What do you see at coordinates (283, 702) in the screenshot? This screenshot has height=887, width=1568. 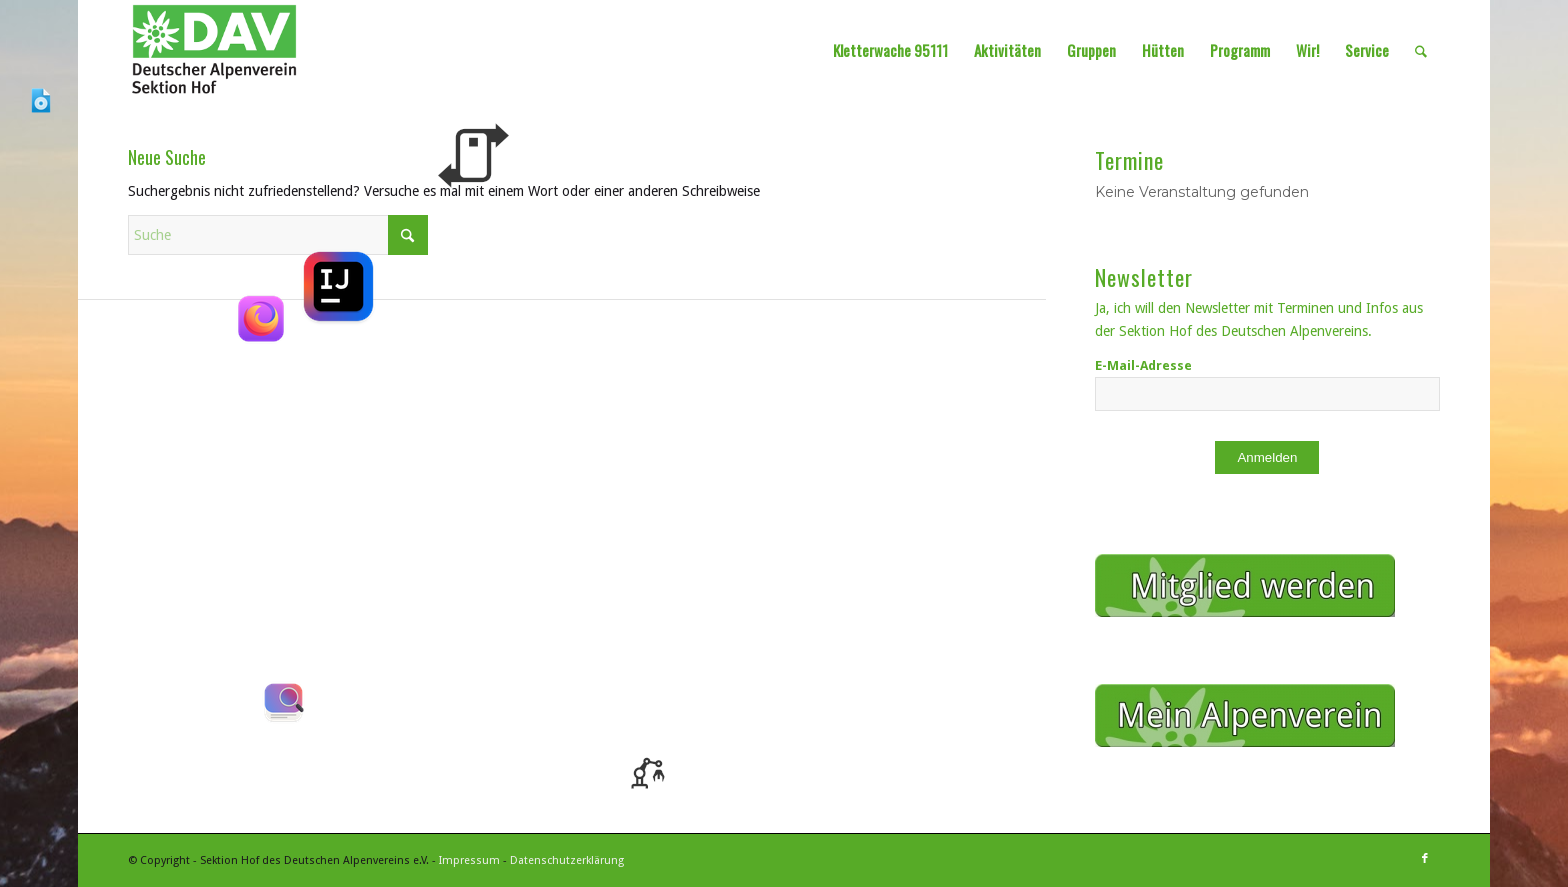 I see `open share preview app` at bounding box center [283, 702].